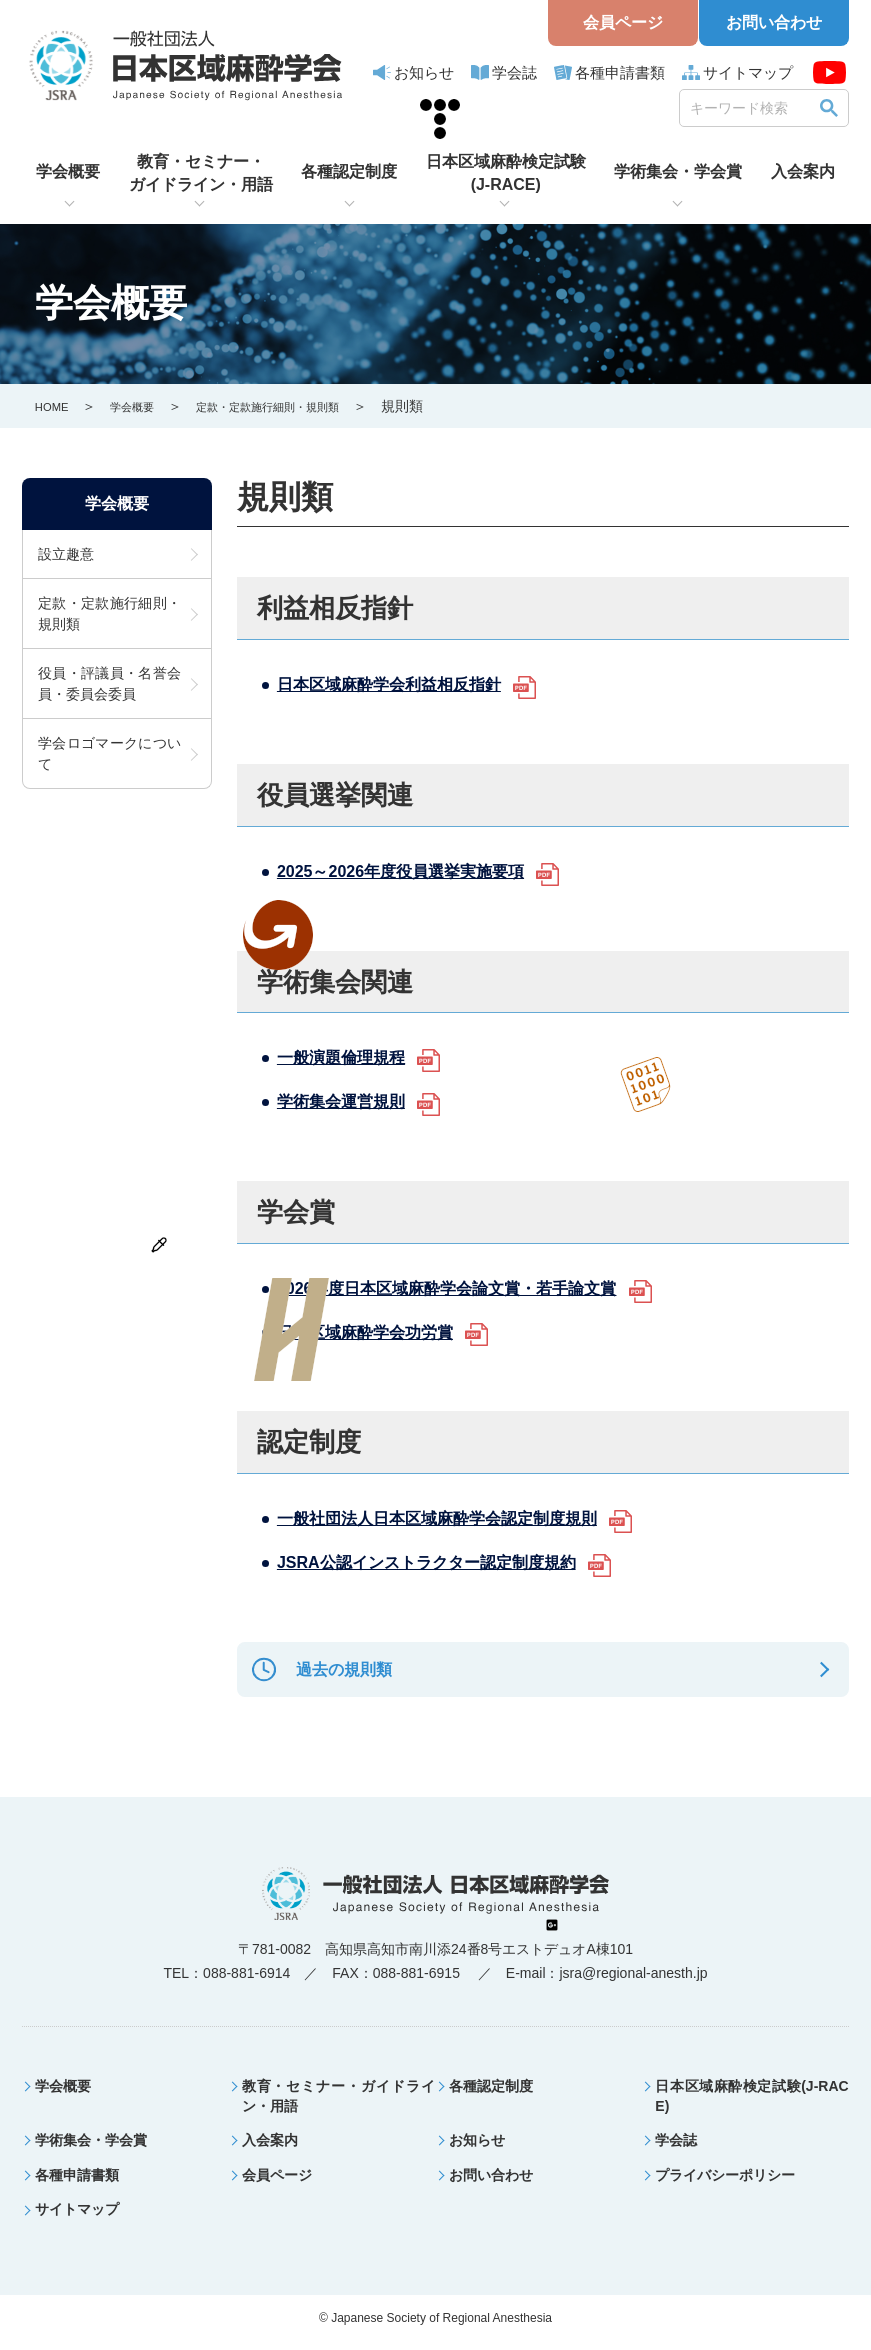 The height and width of the screenshot is (2350, 871). Describe the element at coordinates (159, 1245) in the screenshot. I see `select a color from the screen` at that location.